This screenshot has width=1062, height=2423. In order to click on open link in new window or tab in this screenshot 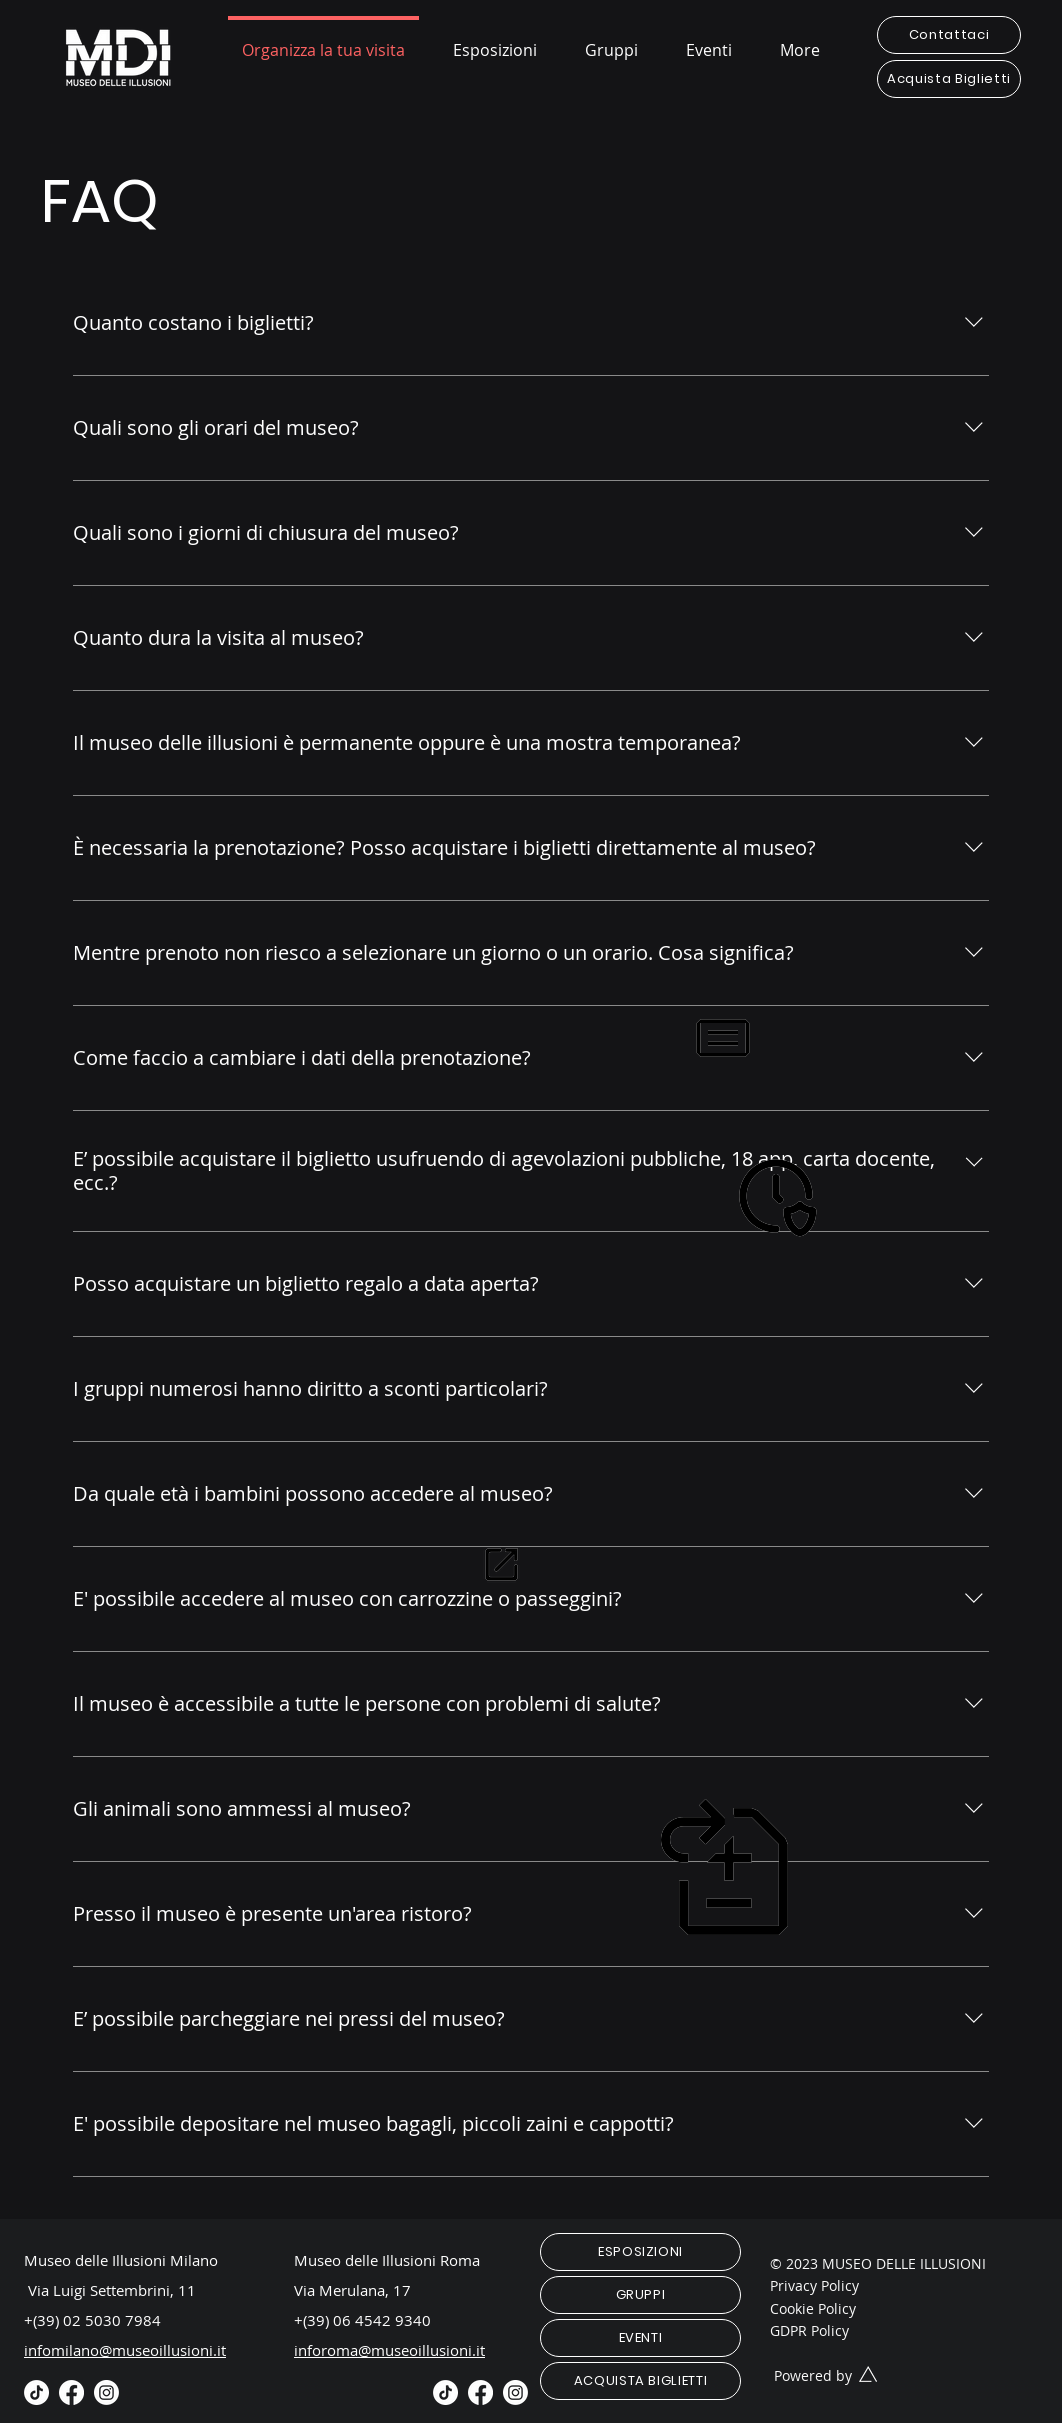, I will do `click(501, 1564)`.